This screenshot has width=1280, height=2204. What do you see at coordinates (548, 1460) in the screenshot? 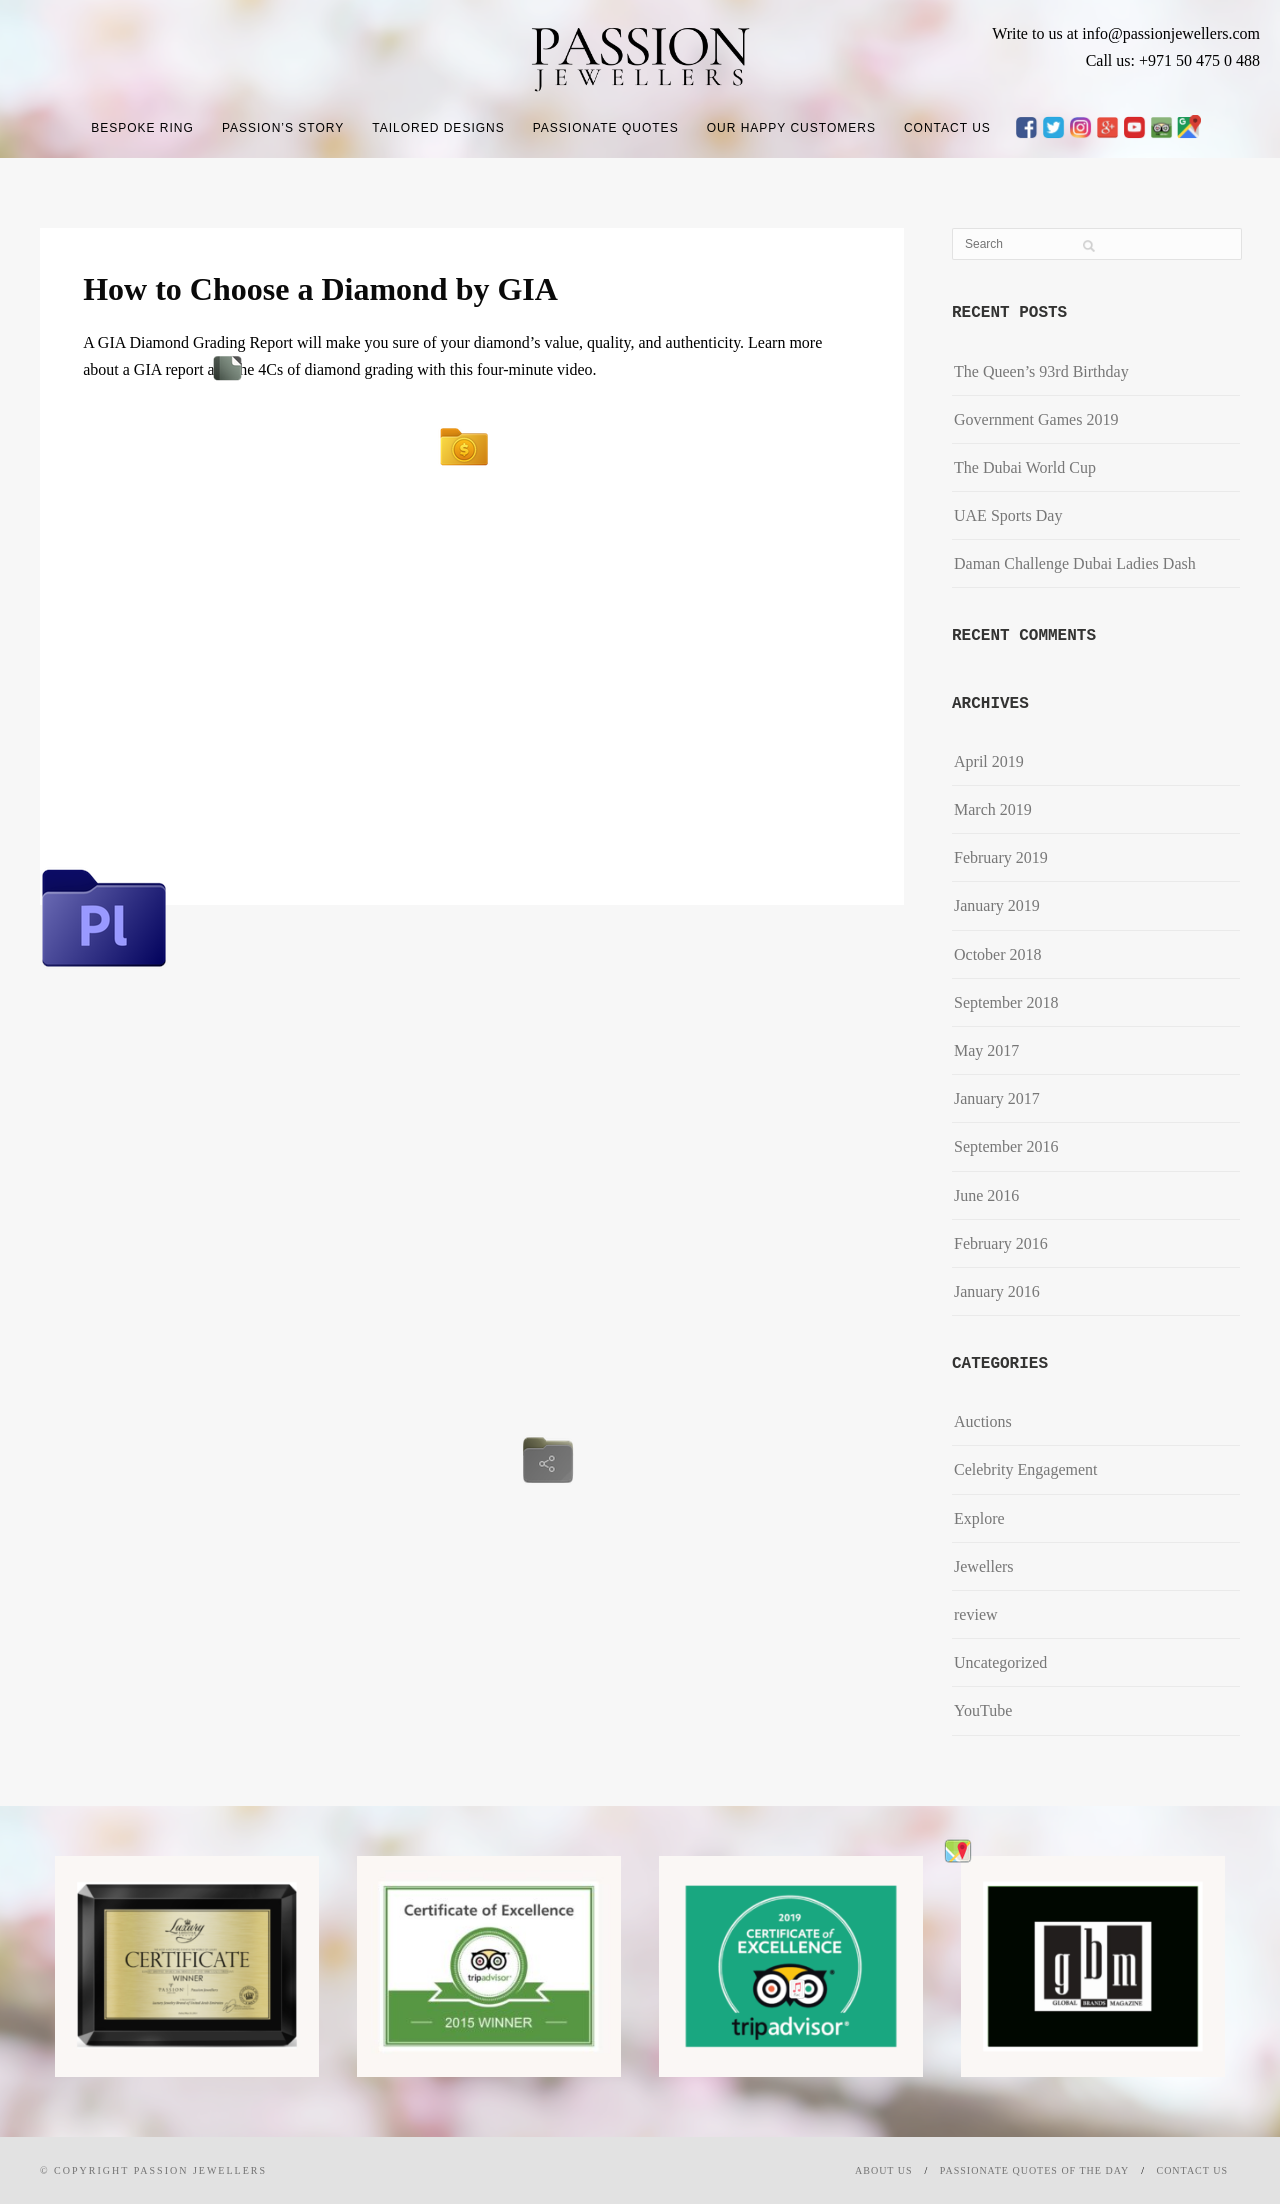
I see `access your public shared files folder` at bounding box center [548, 1460].